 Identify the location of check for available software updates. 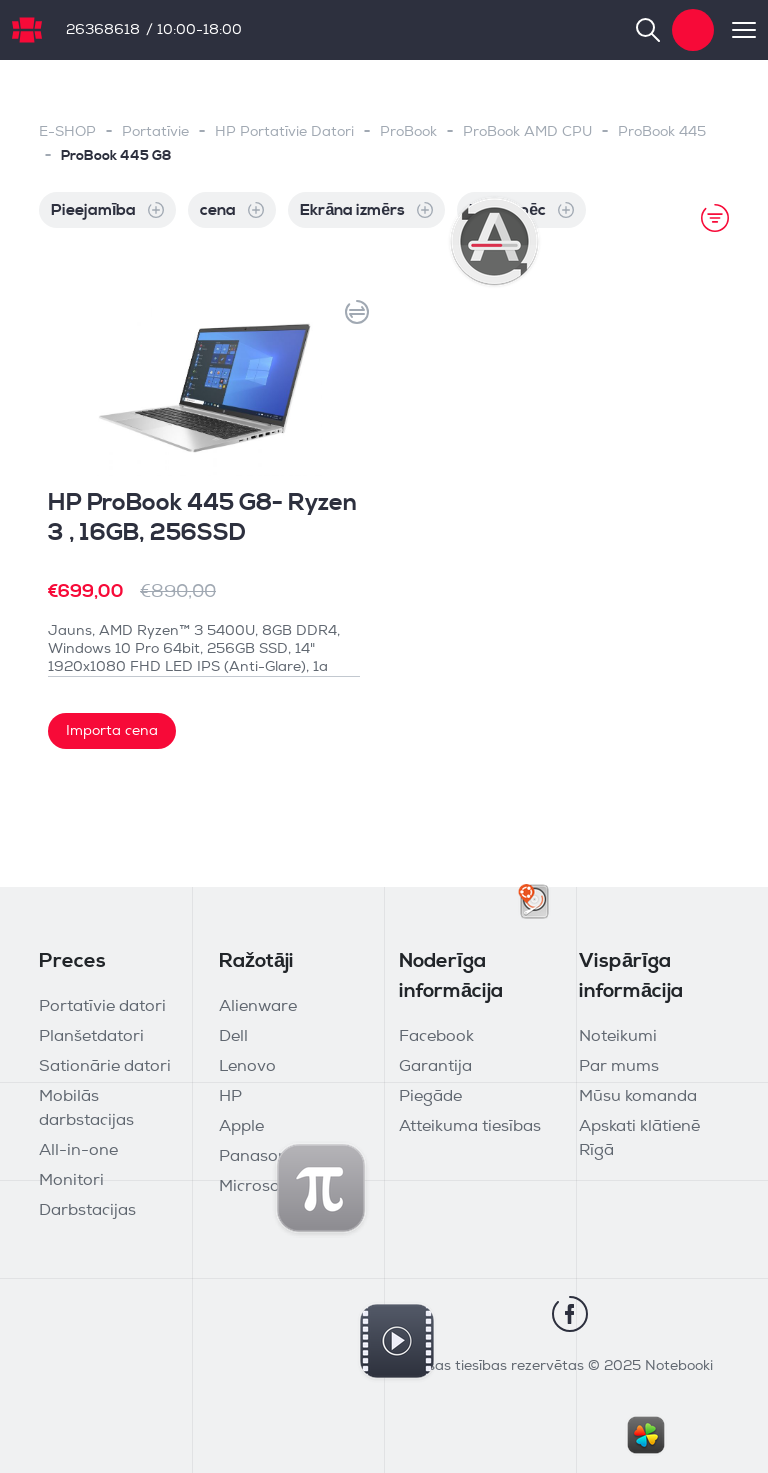
(494, 241).